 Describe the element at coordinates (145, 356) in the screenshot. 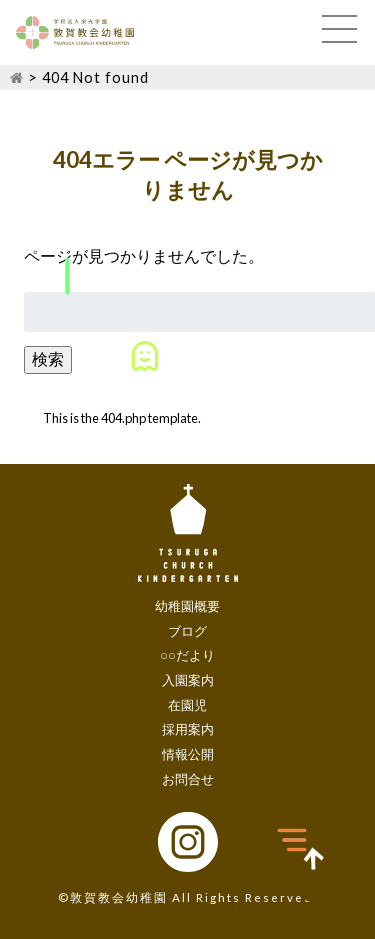

I see `enable ghost mode or incognito browsing` at that location.